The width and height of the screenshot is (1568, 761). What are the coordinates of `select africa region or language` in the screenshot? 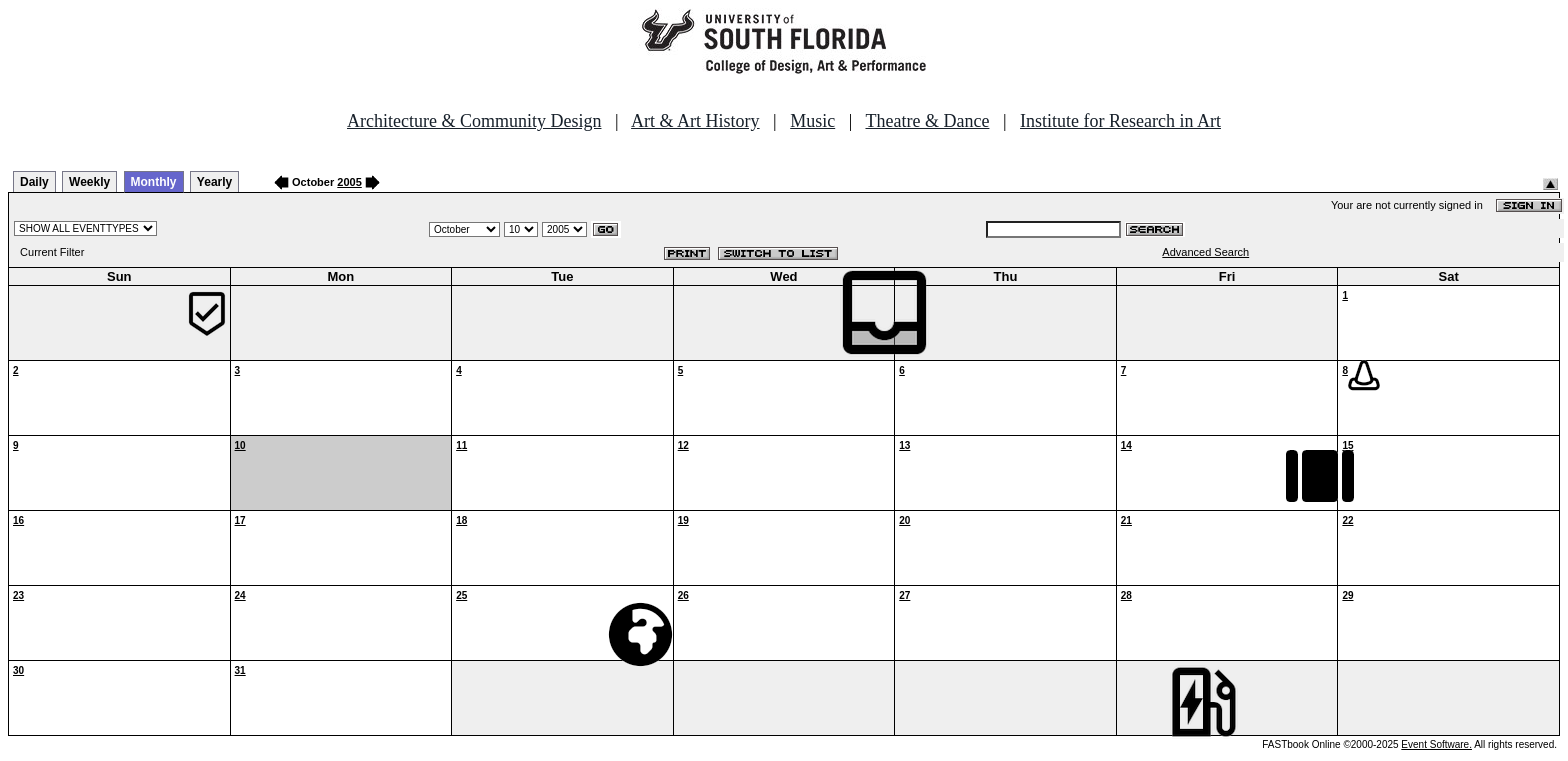 It's located at (640, 634).